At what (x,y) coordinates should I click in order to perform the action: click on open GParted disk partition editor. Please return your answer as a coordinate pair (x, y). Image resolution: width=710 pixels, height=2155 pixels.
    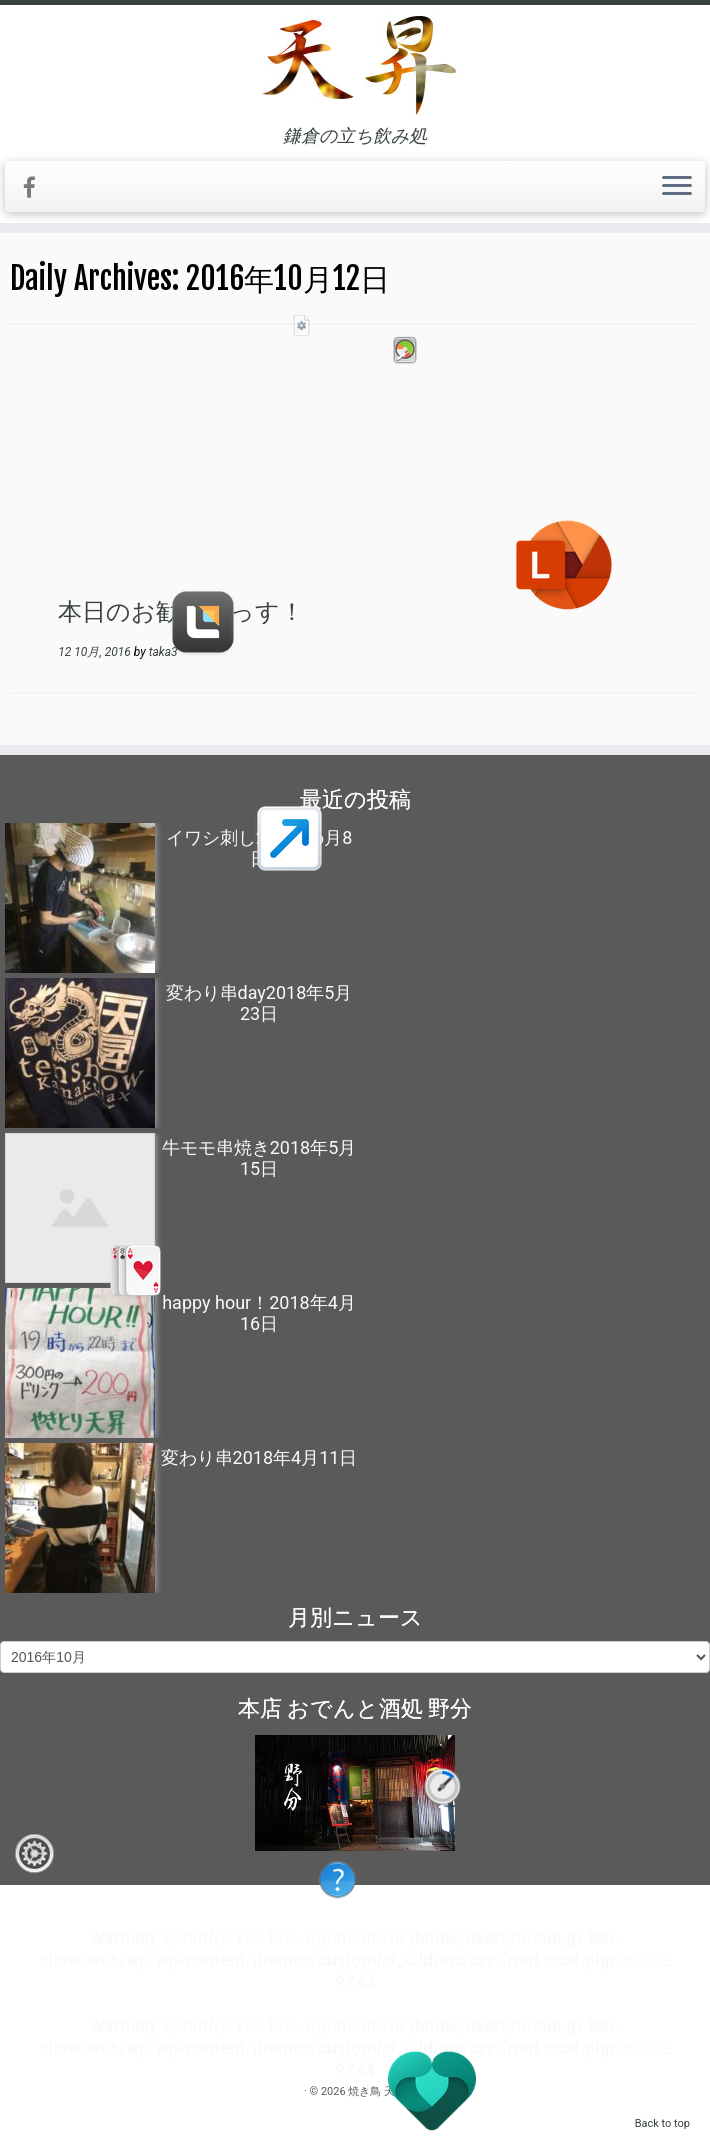
    Looking at the image, I should click on (405, 350).